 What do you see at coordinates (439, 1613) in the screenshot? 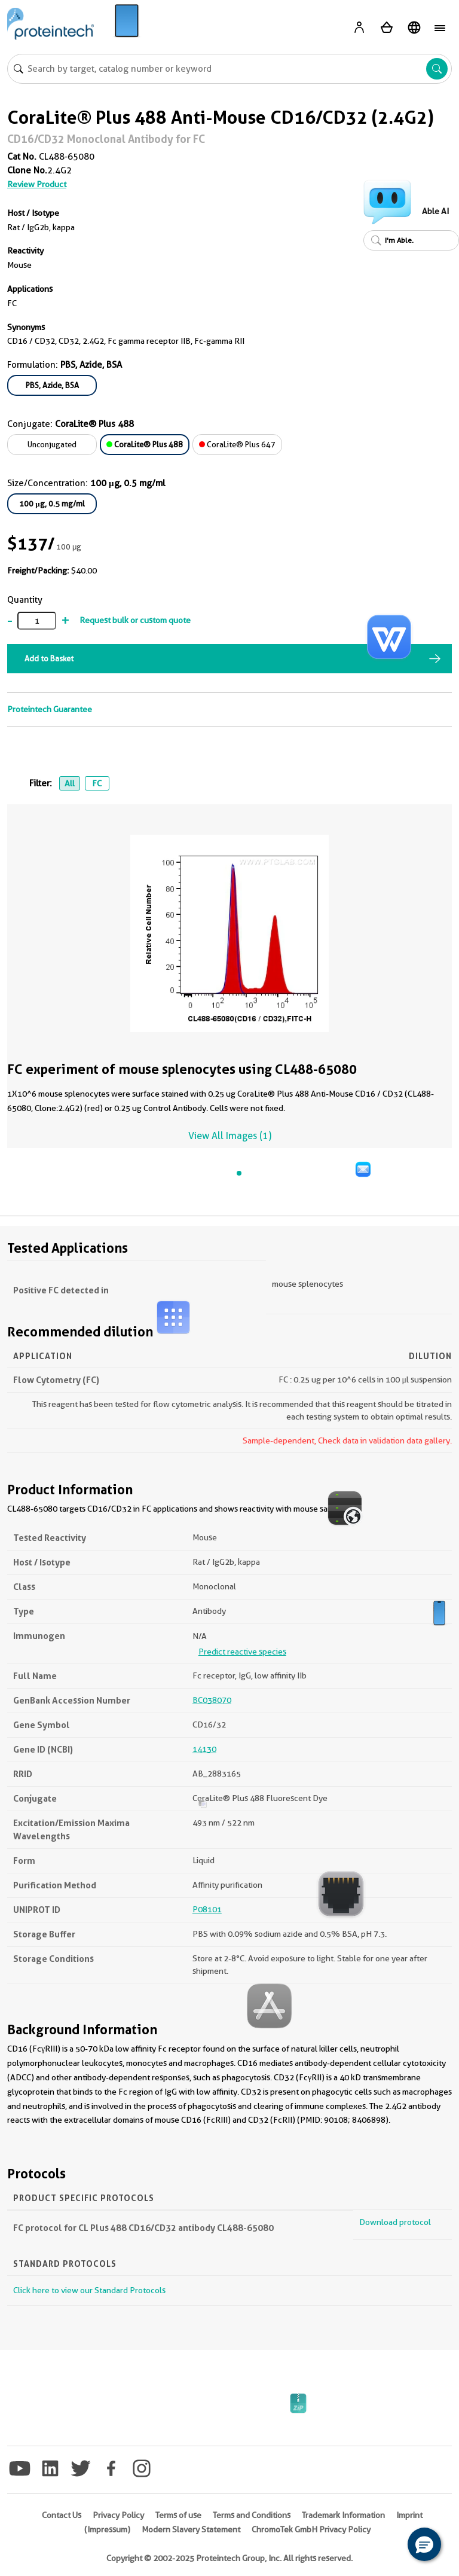
I see `indicates a connected iPhone 14 Pro device` at bounding box center [439, 1613].